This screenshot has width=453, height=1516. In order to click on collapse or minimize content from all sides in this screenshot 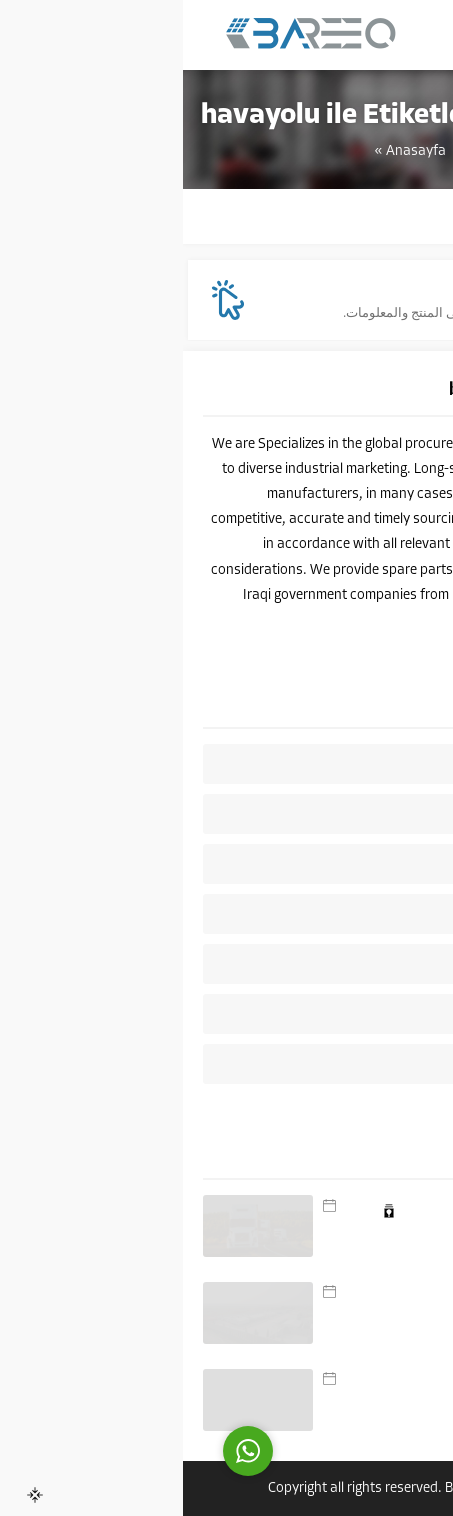, I will do `click(35, 1495)`.